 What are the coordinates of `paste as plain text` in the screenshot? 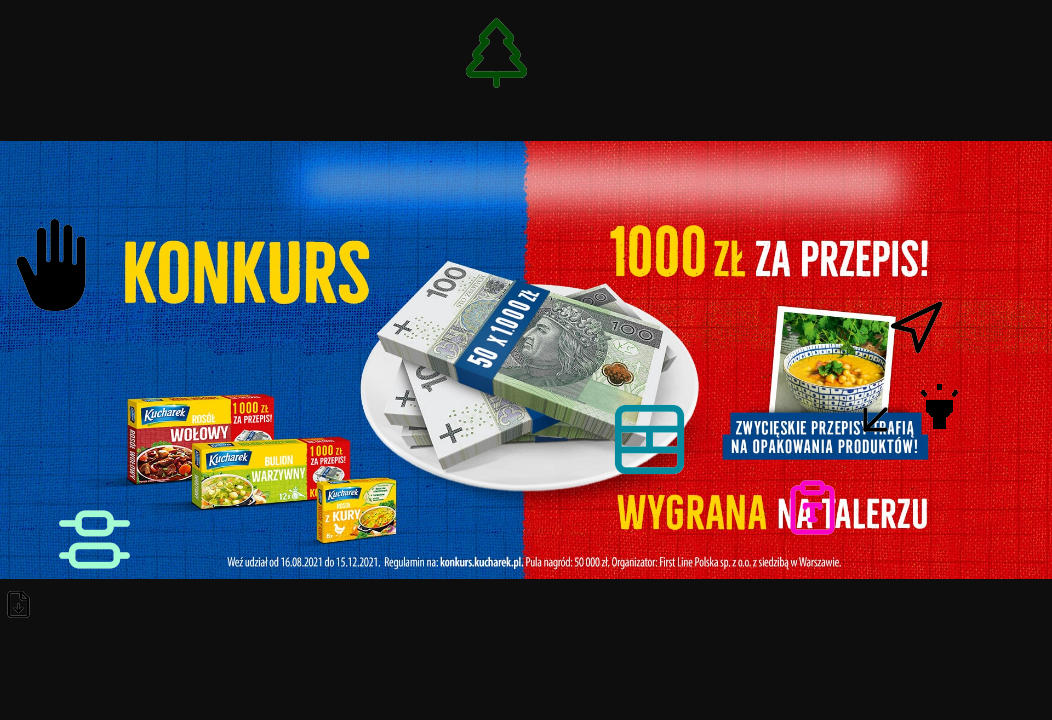 It's located at (812, 507).